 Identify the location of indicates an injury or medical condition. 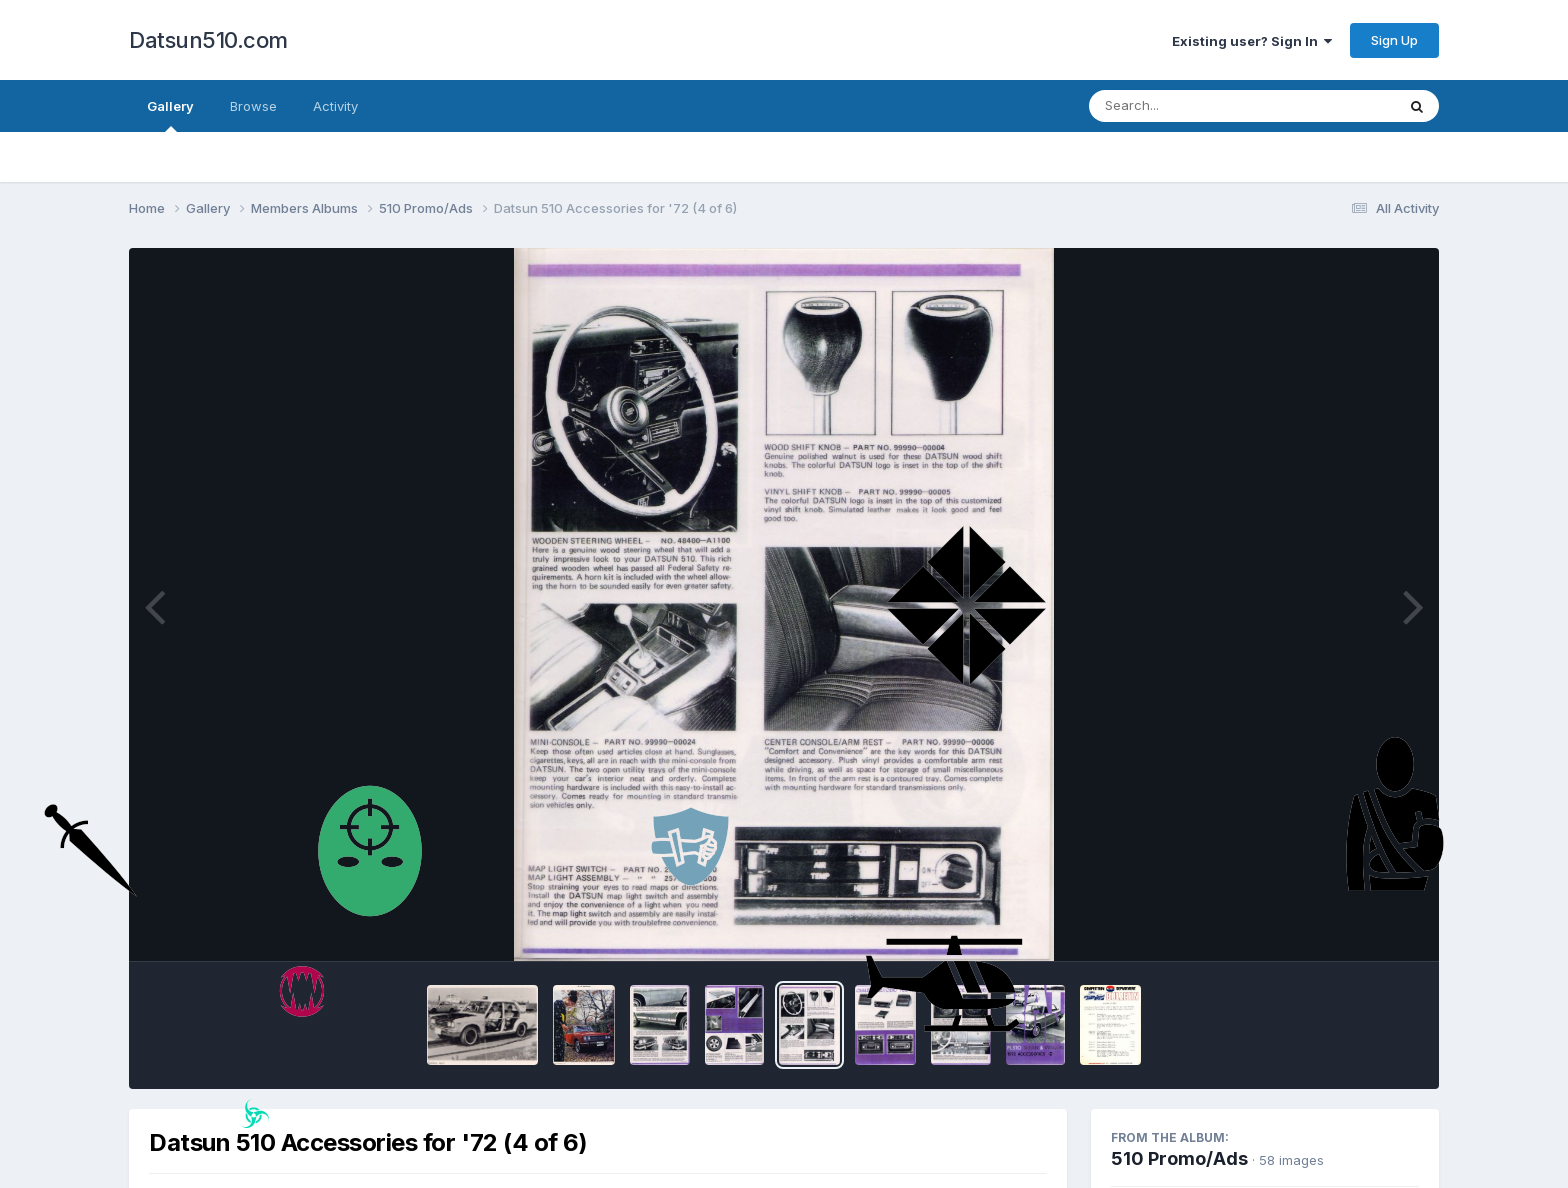
(1395, 814).